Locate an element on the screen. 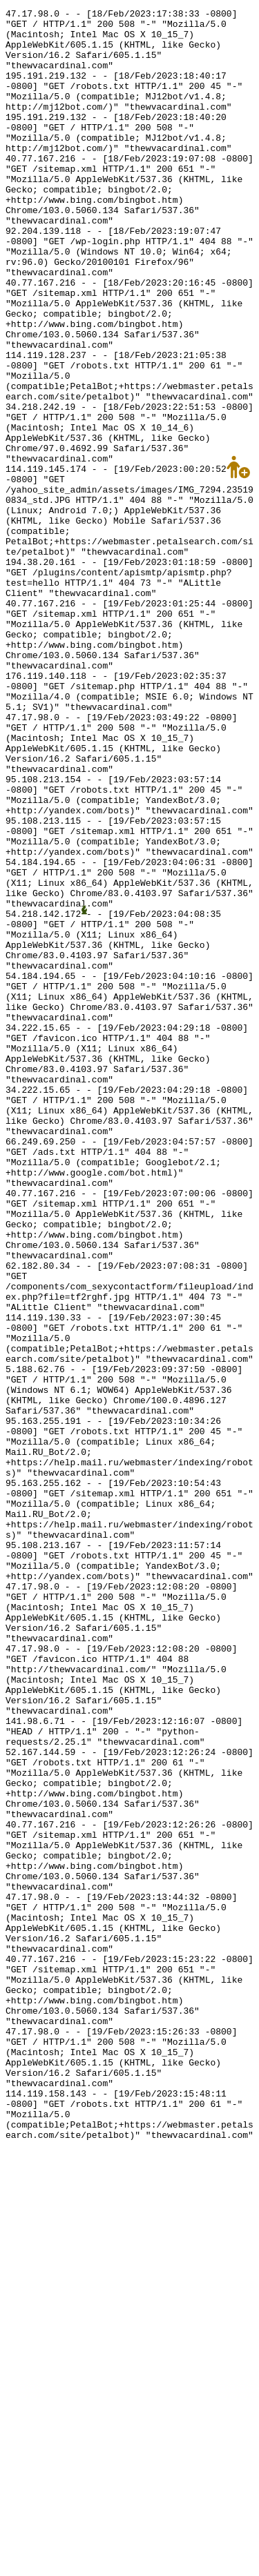 Image resolution: width=259 pixels, height=2576 pixels. add a new user or contact is located at coordinates (238, 467).